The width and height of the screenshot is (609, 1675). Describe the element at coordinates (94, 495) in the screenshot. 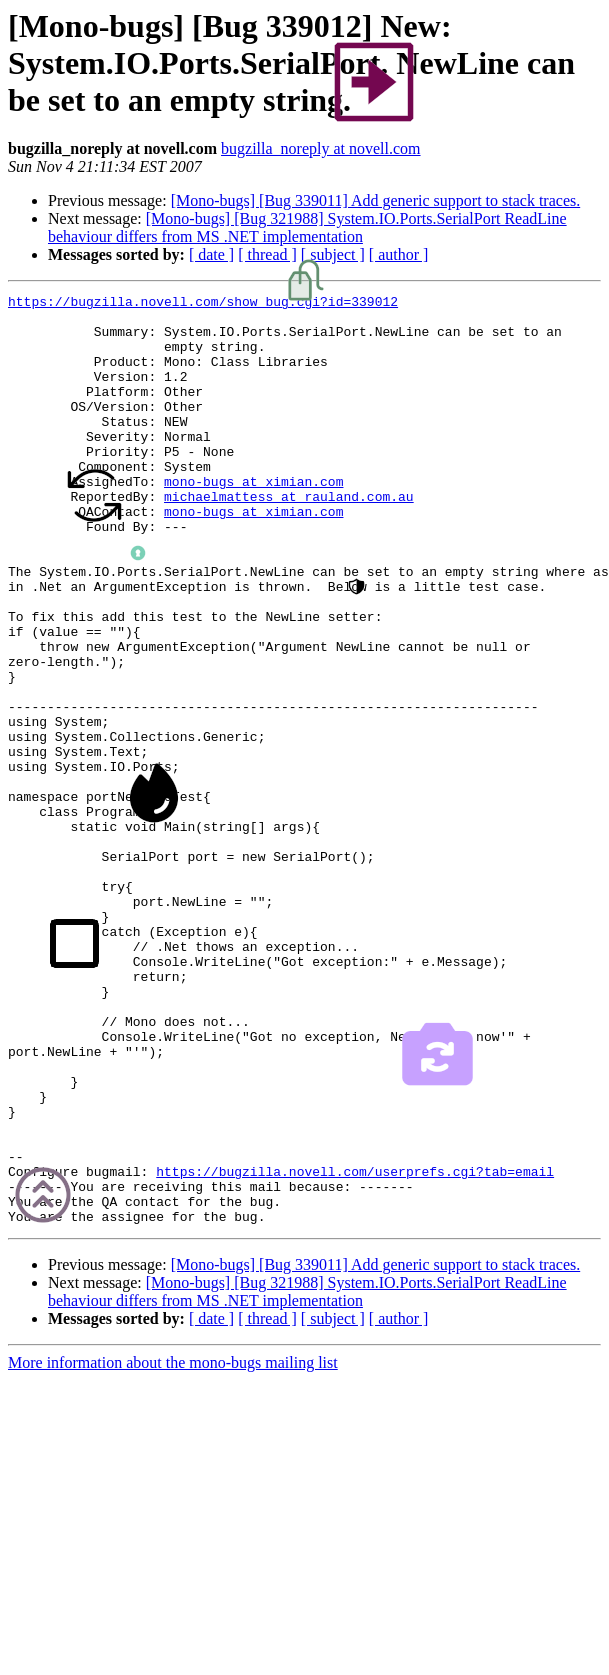

I see `refresh or reload content` at that location.